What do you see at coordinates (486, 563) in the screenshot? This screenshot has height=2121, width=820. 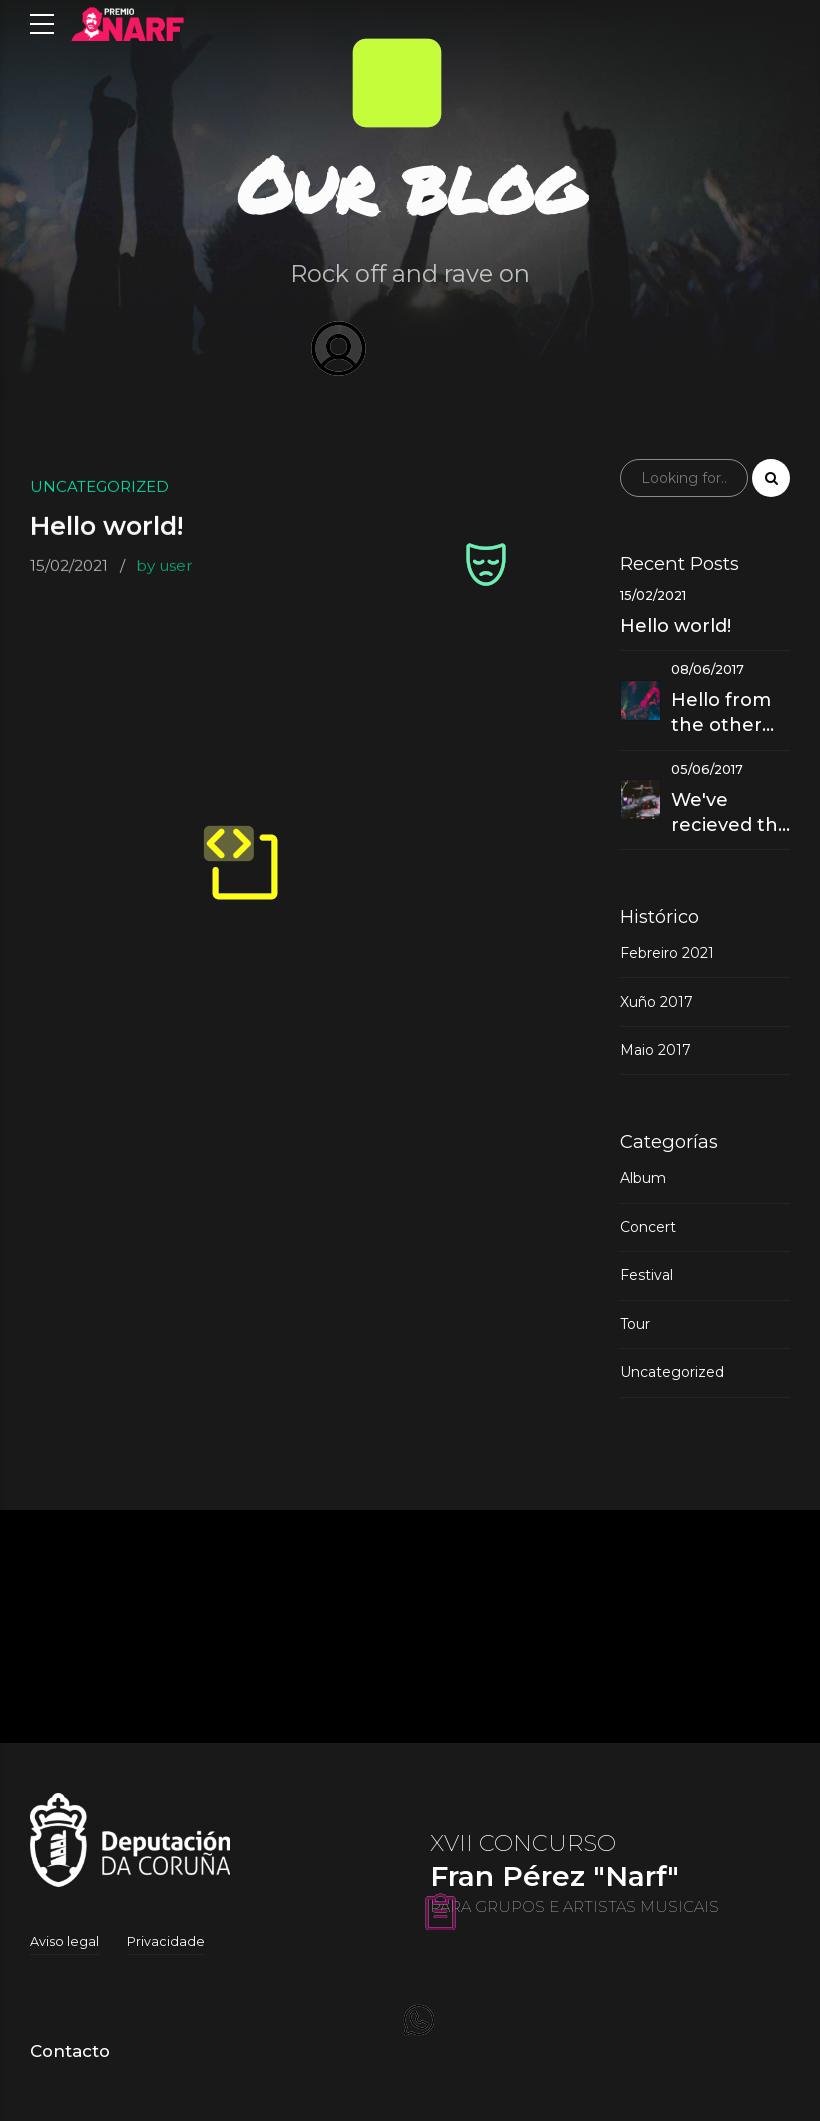 I see `indicates sad or negative mood/emotion` at bounding box center [486, 563].